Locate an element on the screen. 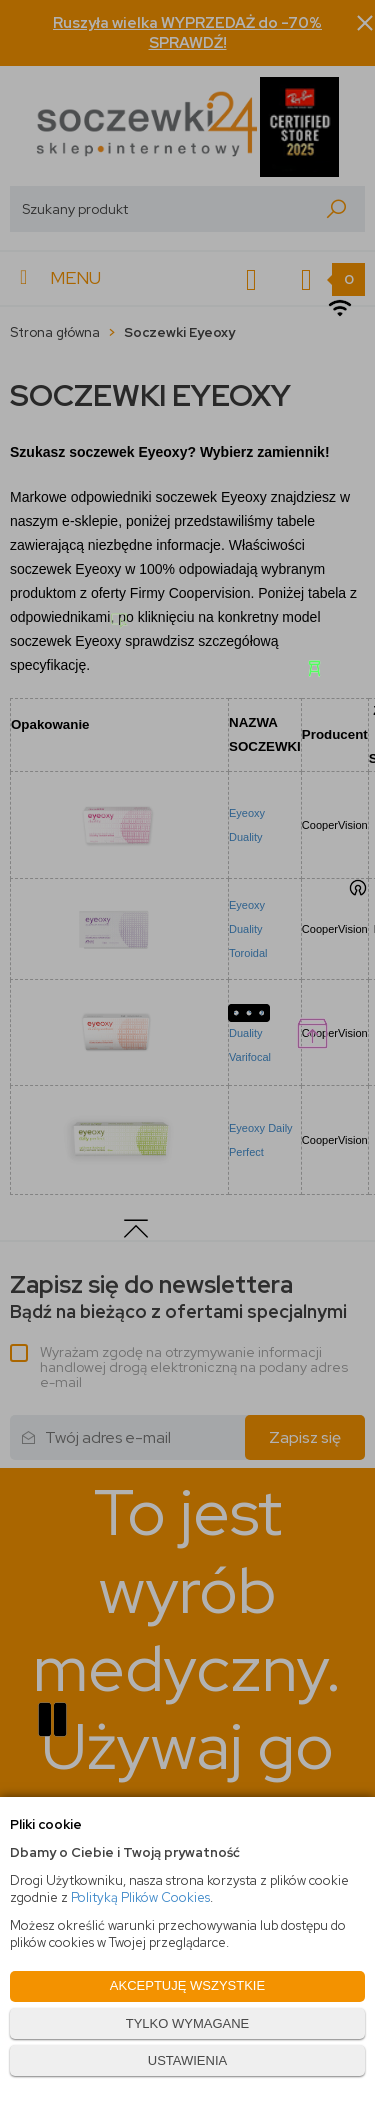  open more options menu is located at coordinates (249, 1013).